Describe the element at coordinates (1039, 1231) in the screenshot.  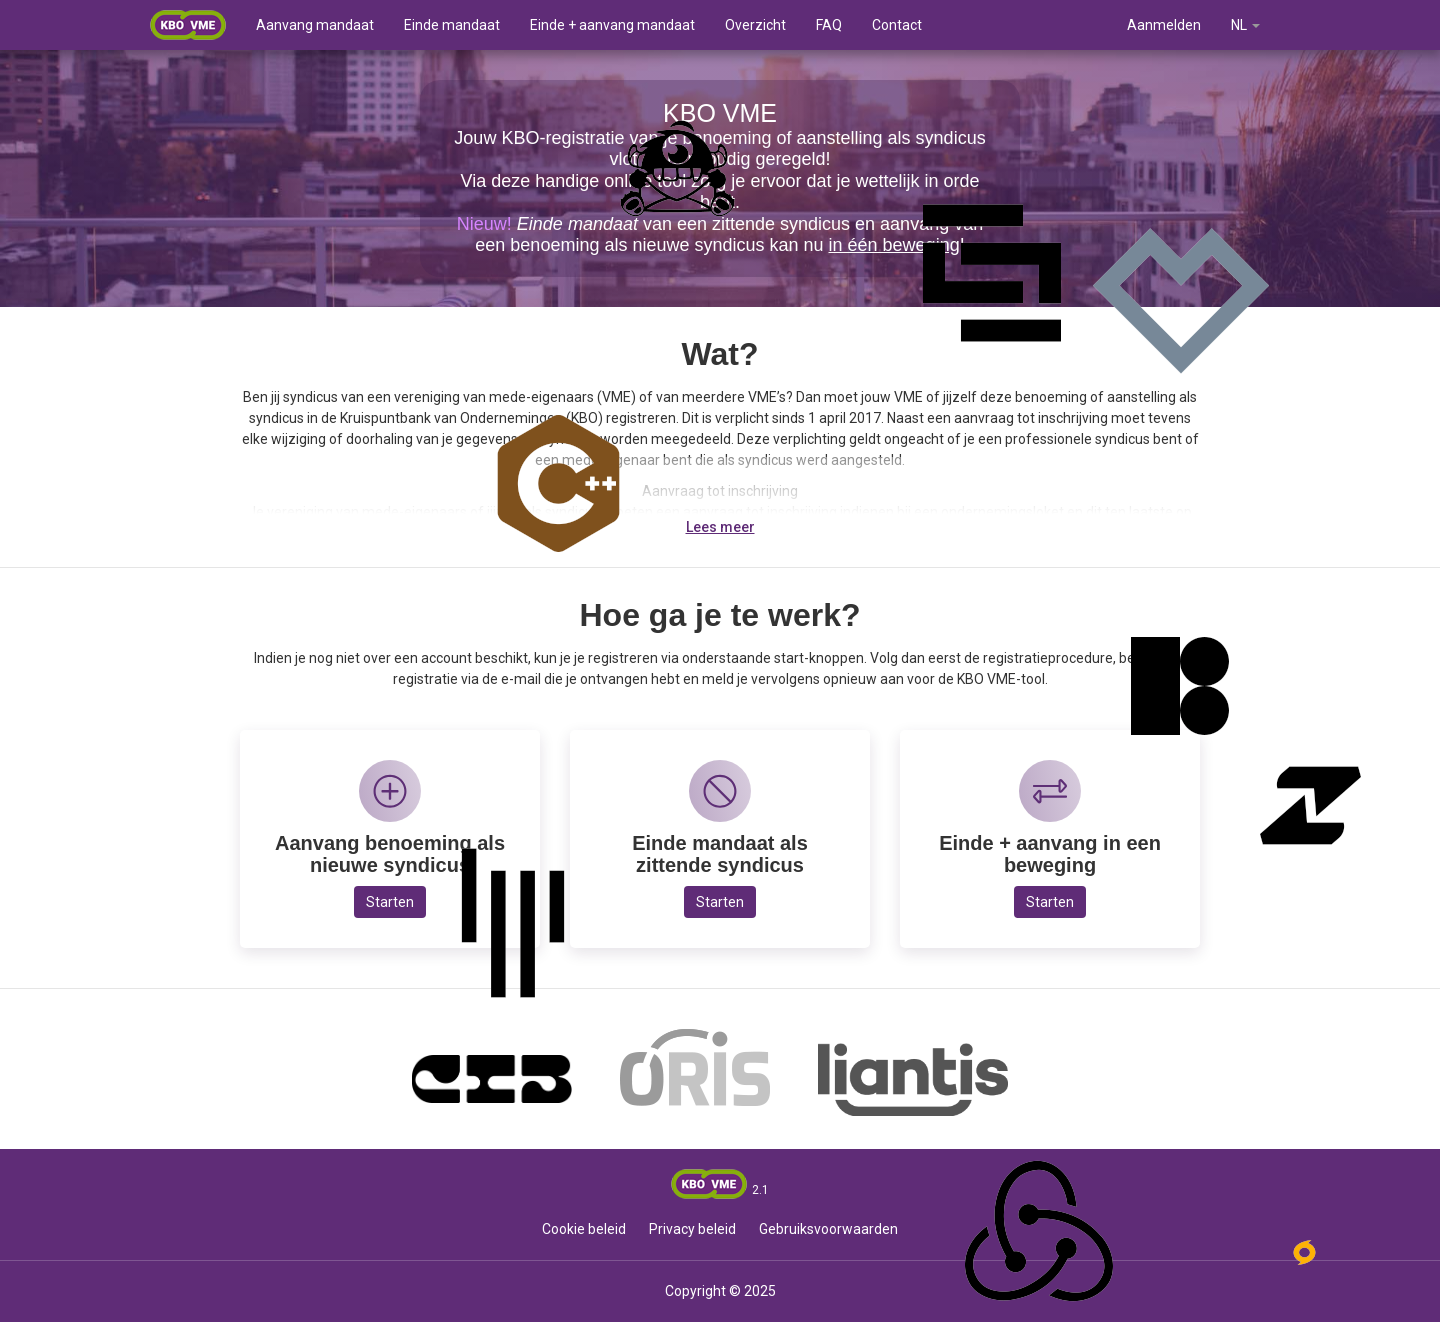
I see `Redux state management library logo` at that location.